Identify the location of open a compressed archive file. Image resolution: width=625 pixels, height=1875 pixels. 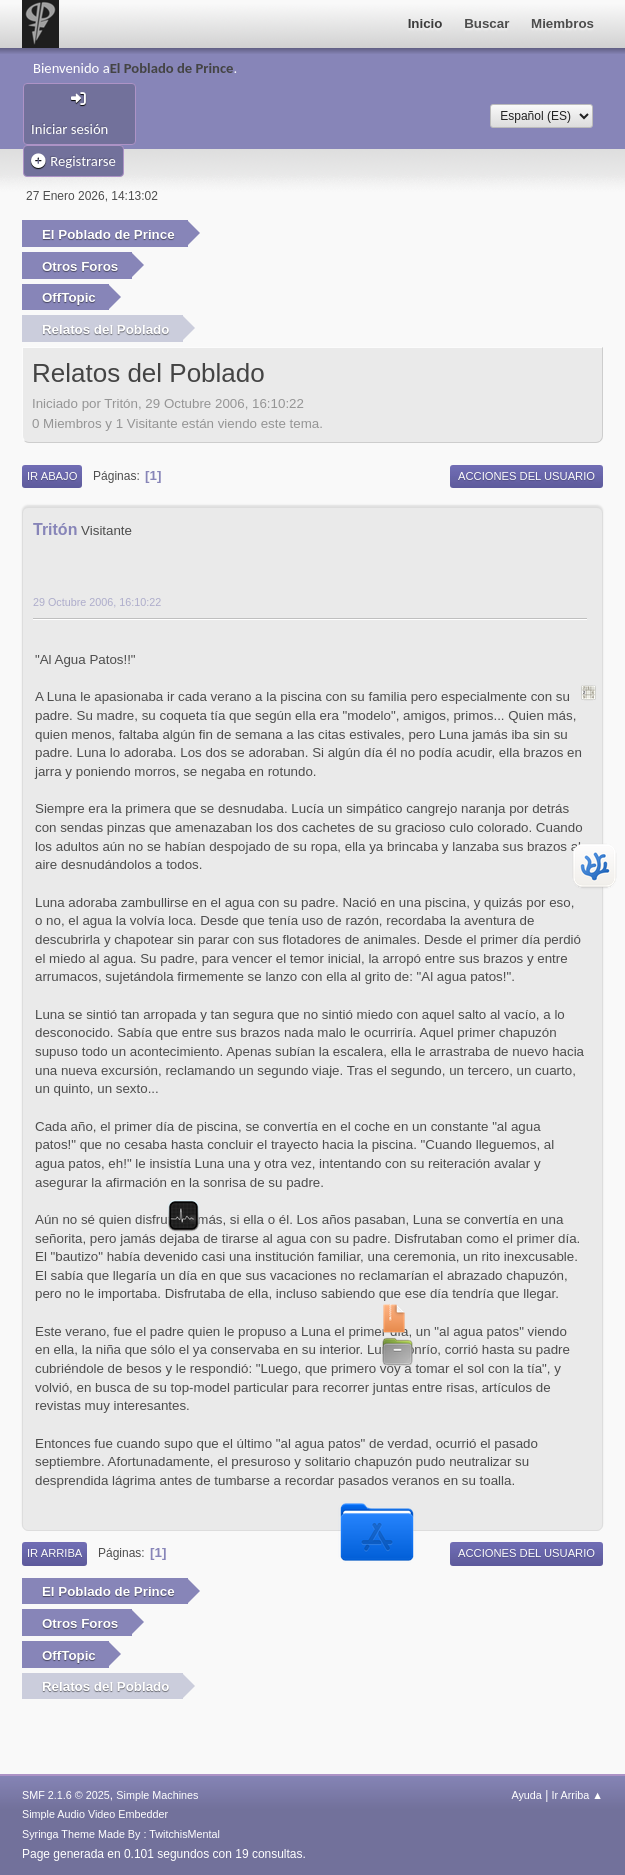
(394, 1319).